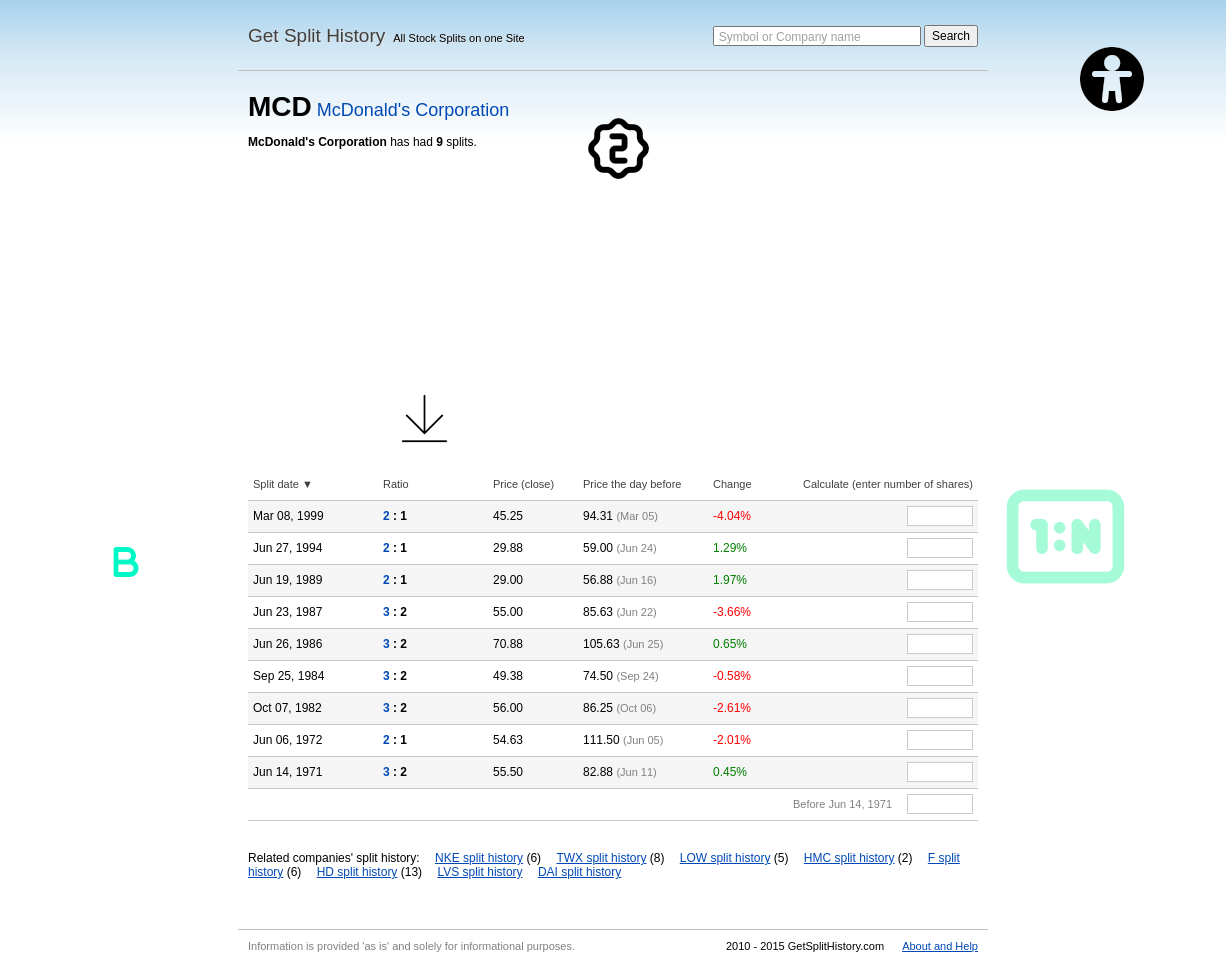 The width and height of the screenshot is (1226, 970). What do you see at coordinates (618, 148) in the screenshot?
I see `indicates second place or runner-up status` at bounding box center [618, 148].